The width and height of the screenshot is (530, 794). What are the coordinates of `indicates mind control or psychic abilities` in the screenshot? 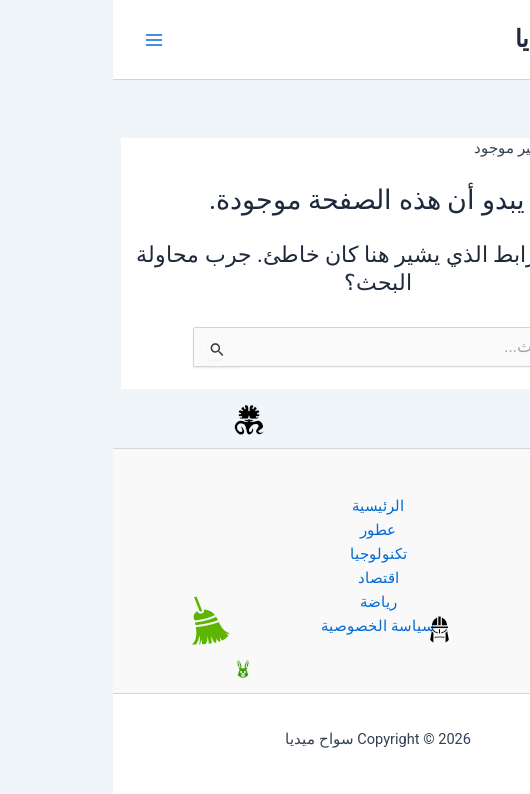 It's located at (249, 420).